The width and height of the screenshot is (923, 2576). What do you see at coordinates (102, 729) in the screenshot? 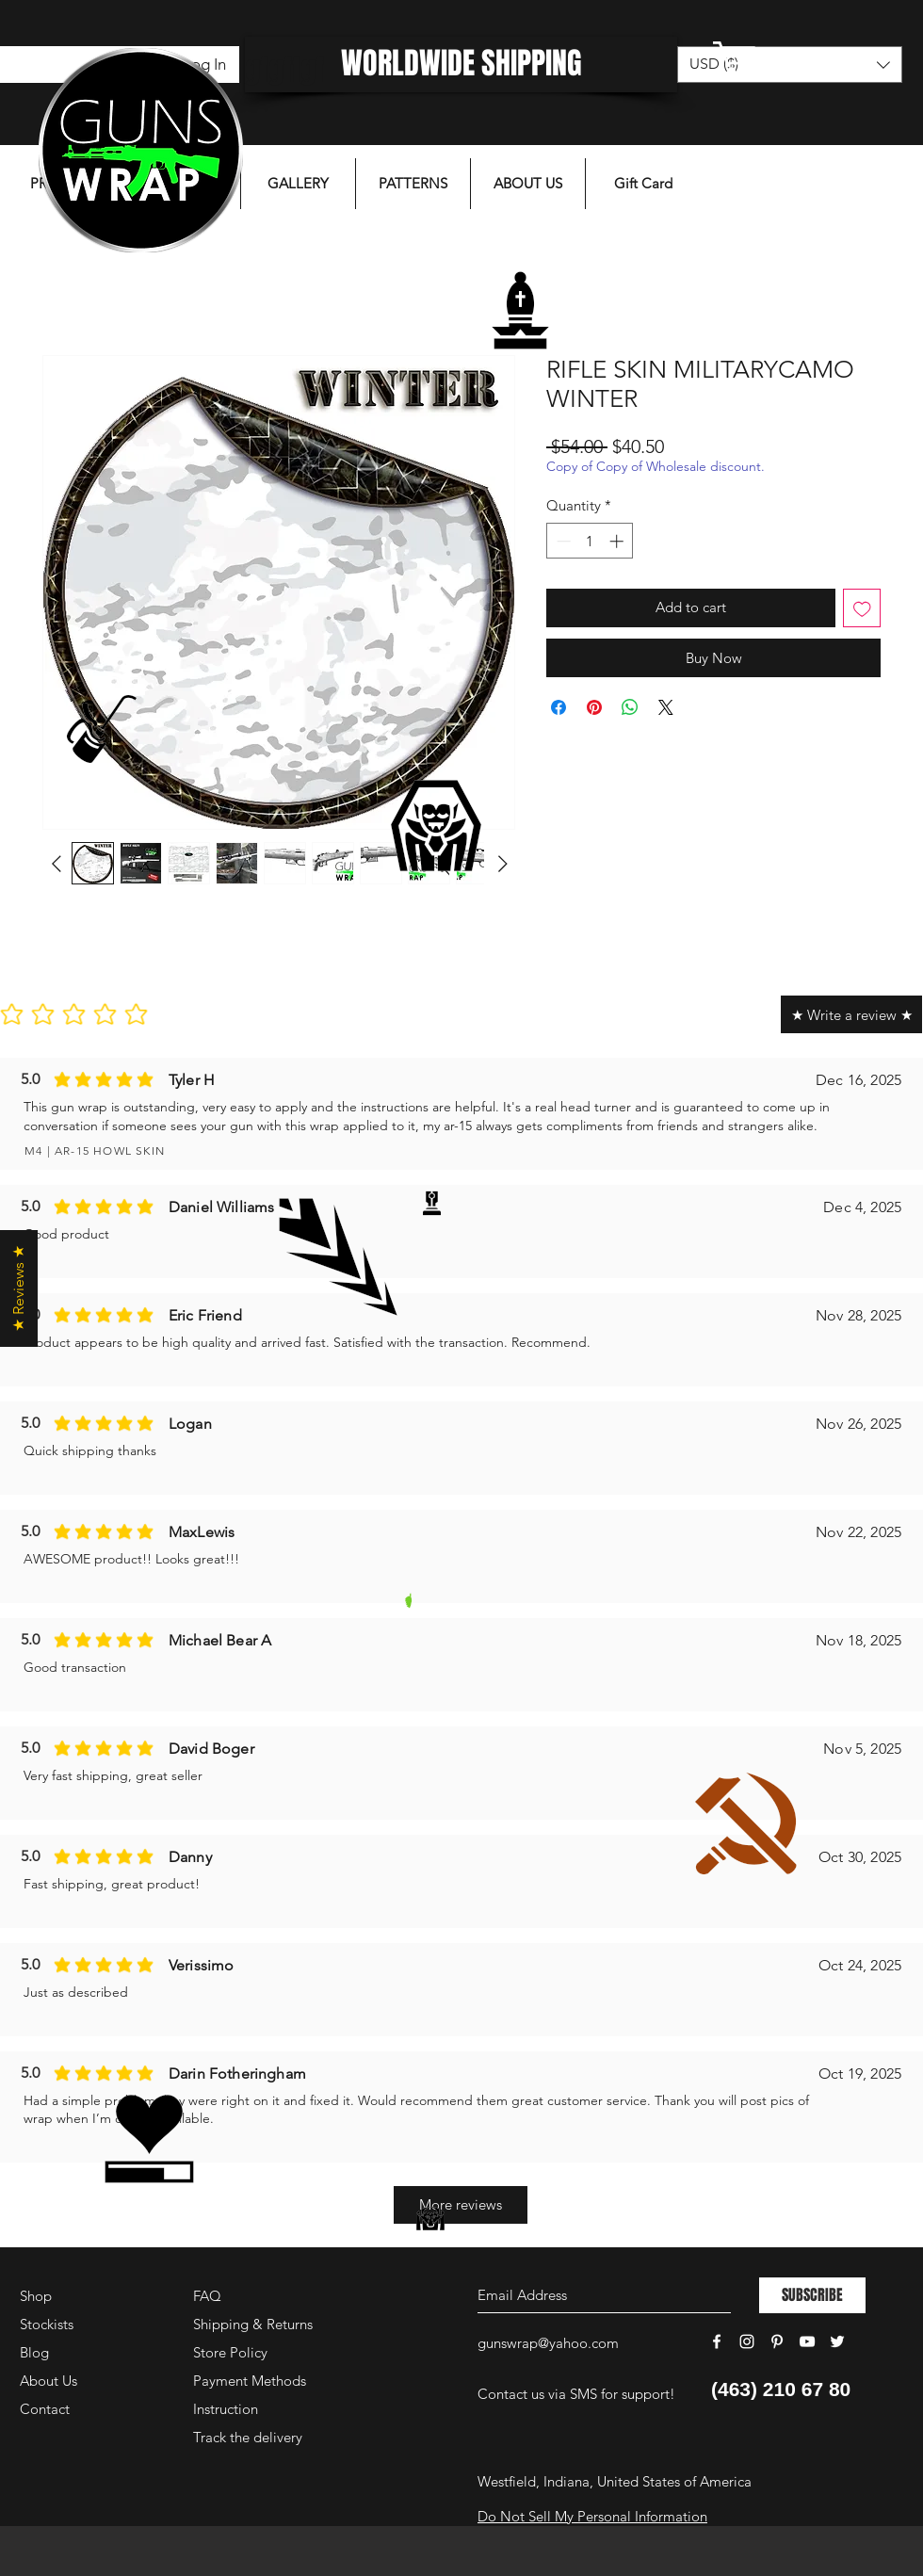
I see `apply lubrication or maintenance to equipment` at bounding box center [102, 729].